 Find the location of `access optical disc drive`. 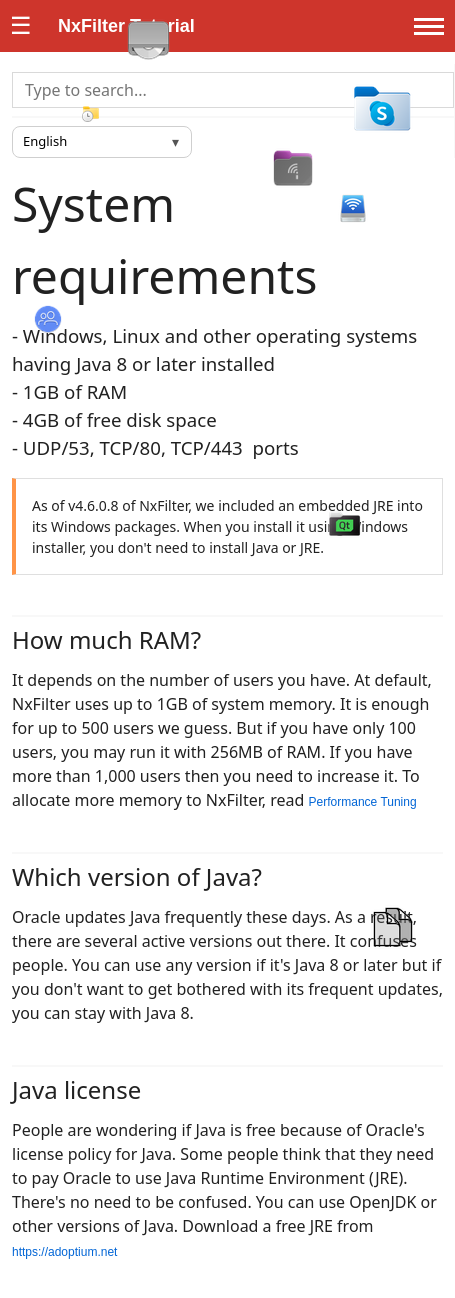

access optical disc drive is located at coordinates (148, 38).